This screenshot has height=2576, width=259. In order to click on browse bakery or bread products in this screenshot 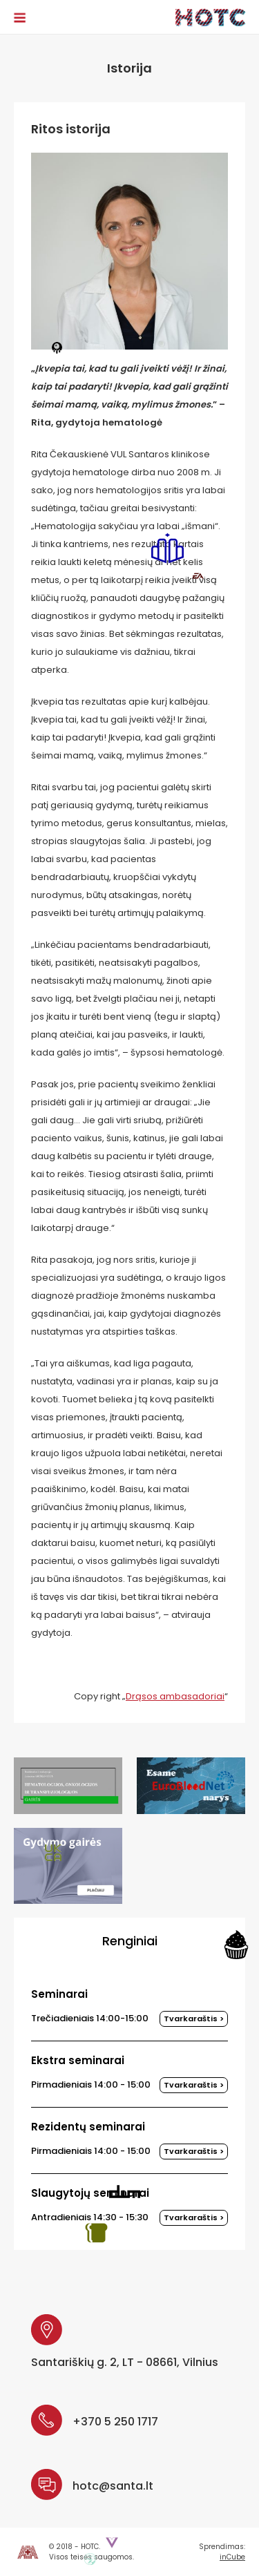, I will do `click(96, 2232)`.